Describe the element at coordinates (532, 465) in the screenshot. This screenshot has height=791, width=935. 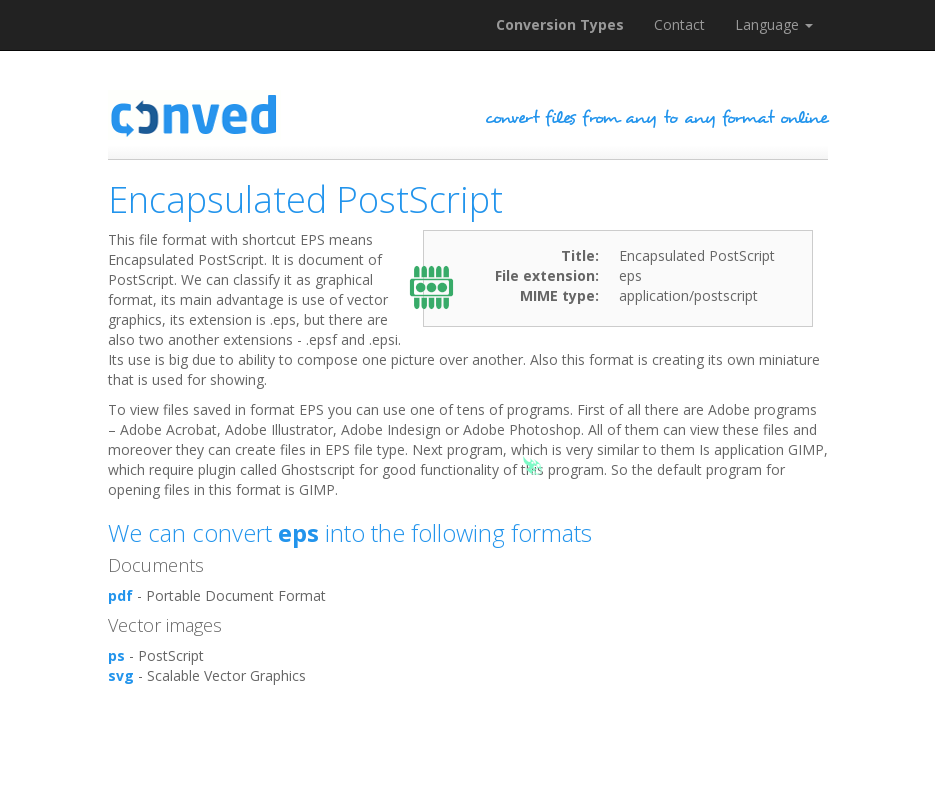
I see `activate fire or burn effect in game` at that location.